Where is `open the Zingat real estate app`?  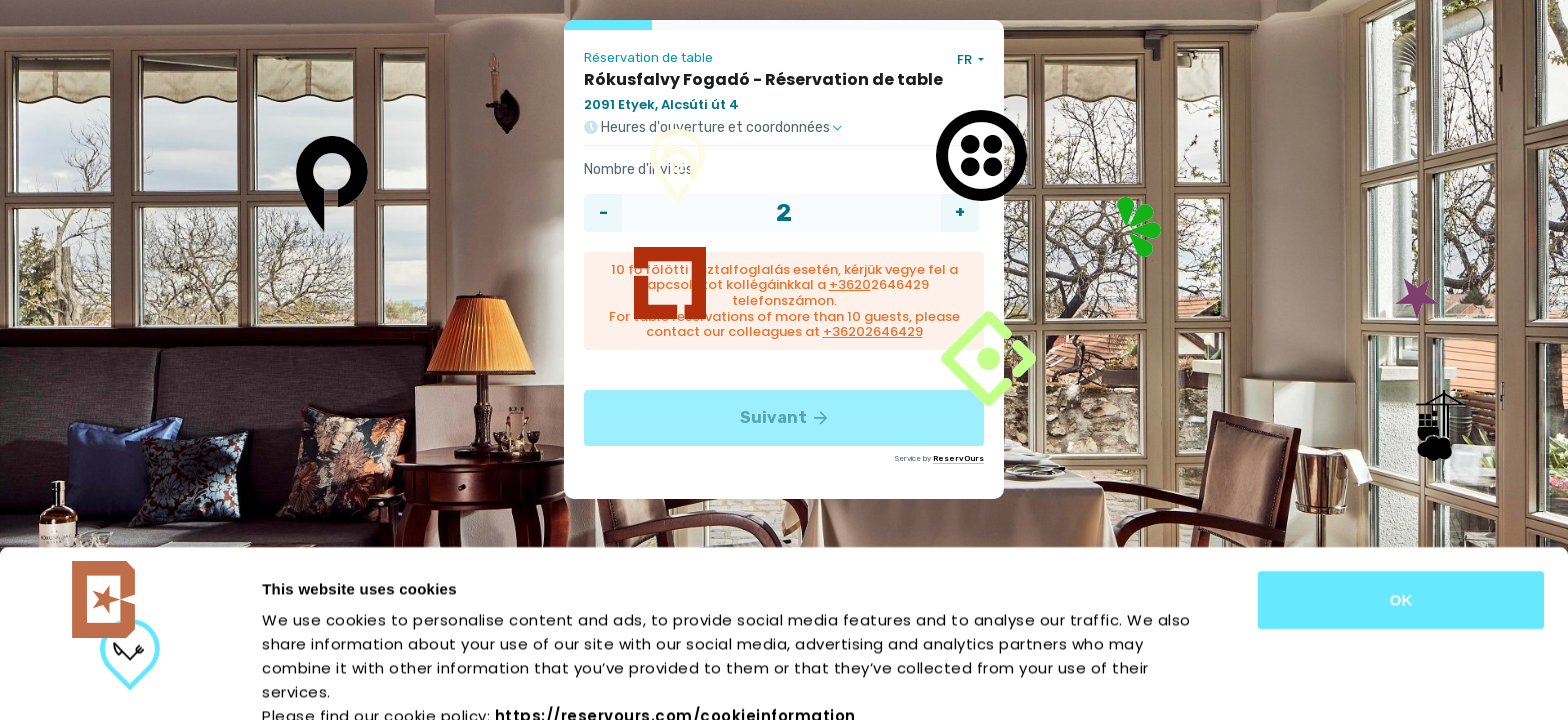
open the Zingat real estate app is located at coordinates (677, 166).